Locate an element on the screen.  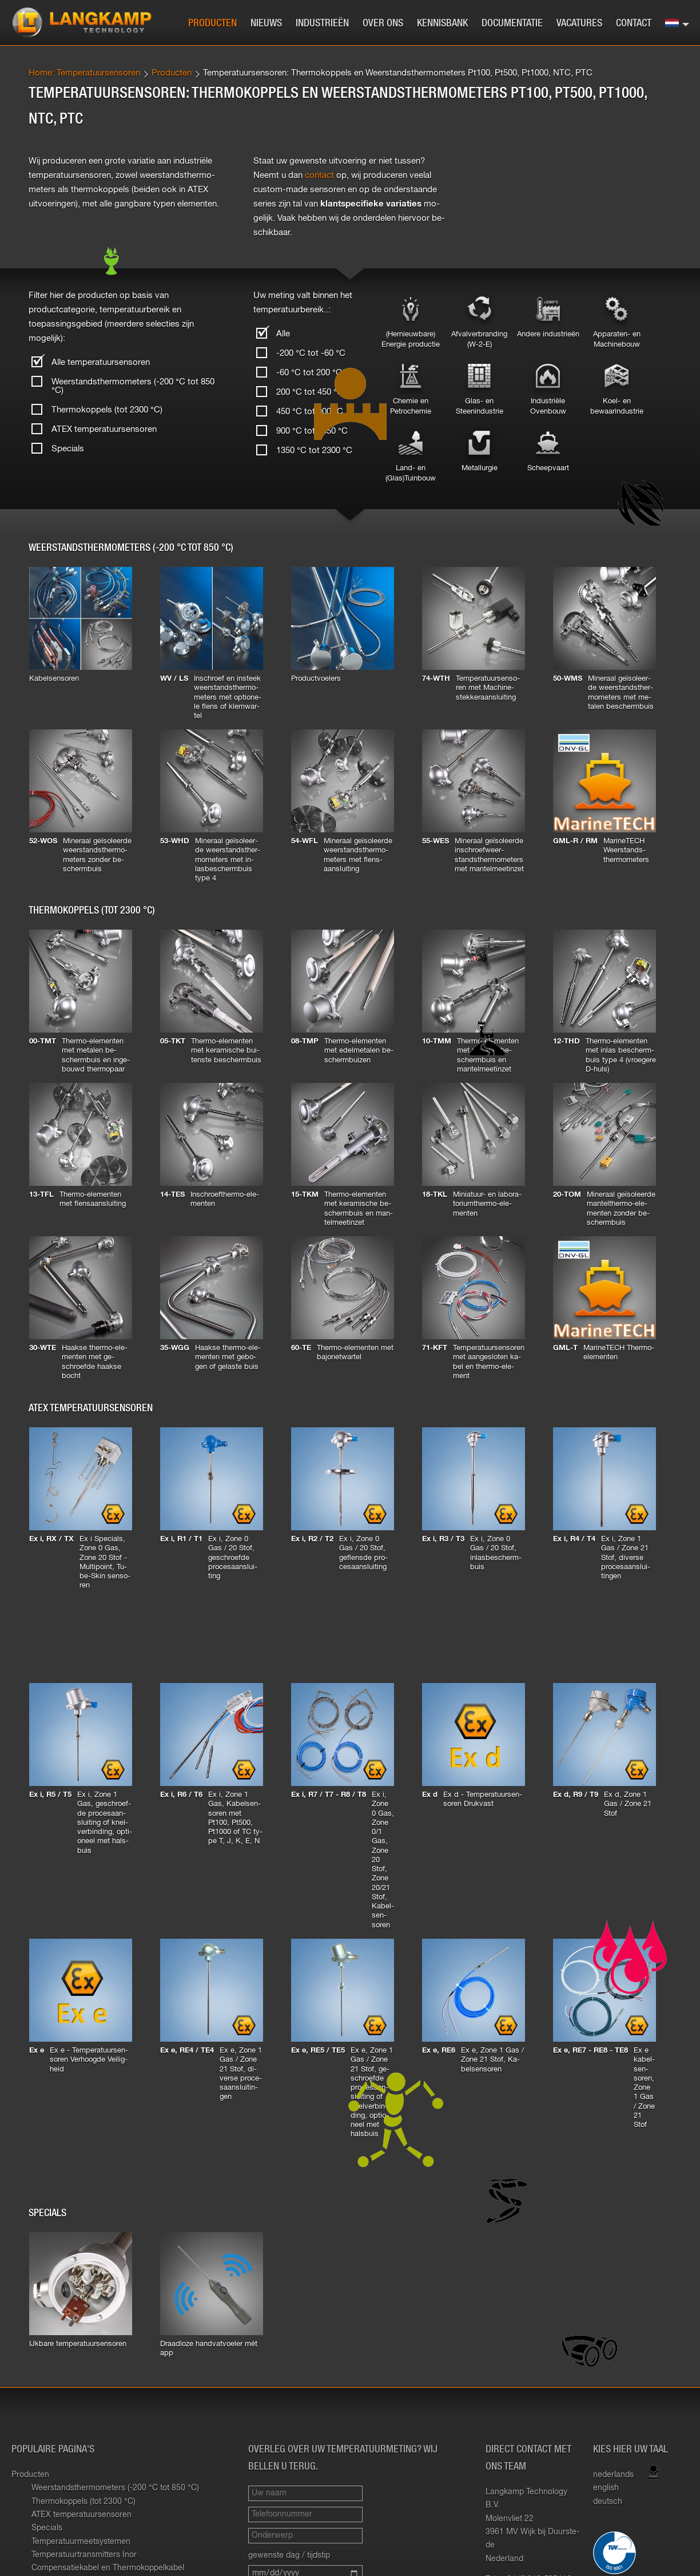
access shrine or spiritual location features is located at coordinates (653, 2472).